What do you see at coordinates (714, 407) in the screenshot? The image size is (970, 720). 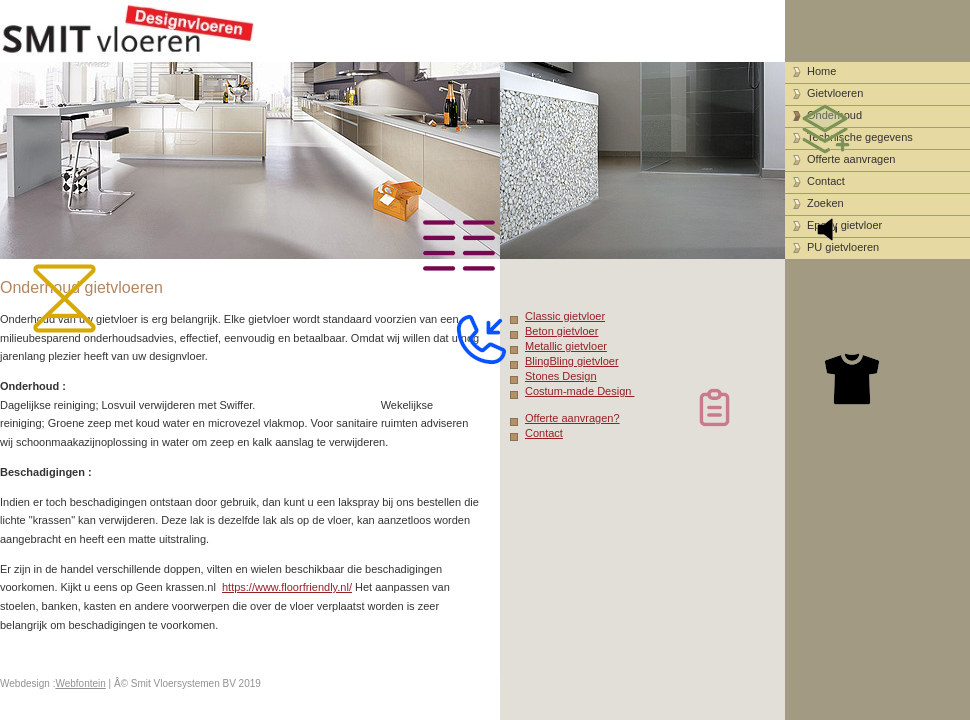 I see `view clipboard contents` at bounding box center [714, 407].